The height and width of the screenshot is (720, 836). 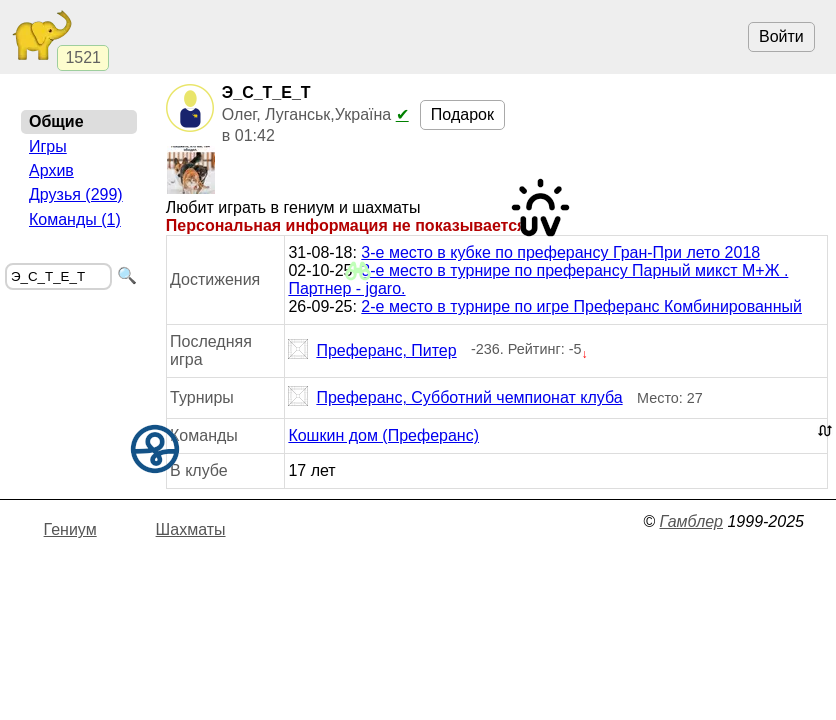 What do you see at coordinates (155, 449) in the screenshot?
I see `visit couchsurfing website or app` at bounding box center [155, 449].